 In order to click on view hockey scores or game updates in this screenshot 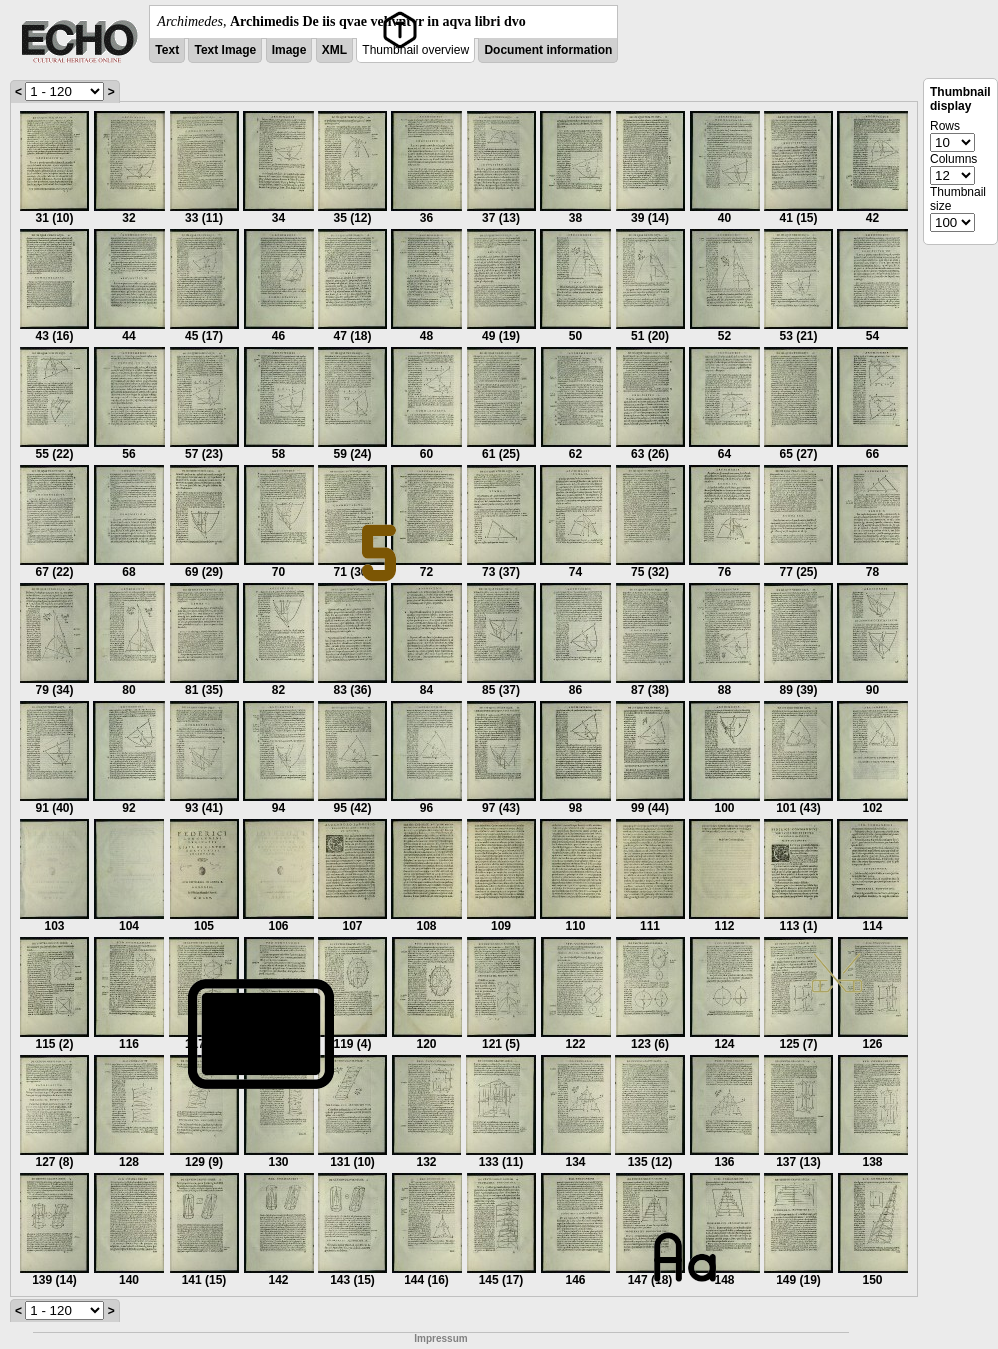, I will do `click(837, 973)`.